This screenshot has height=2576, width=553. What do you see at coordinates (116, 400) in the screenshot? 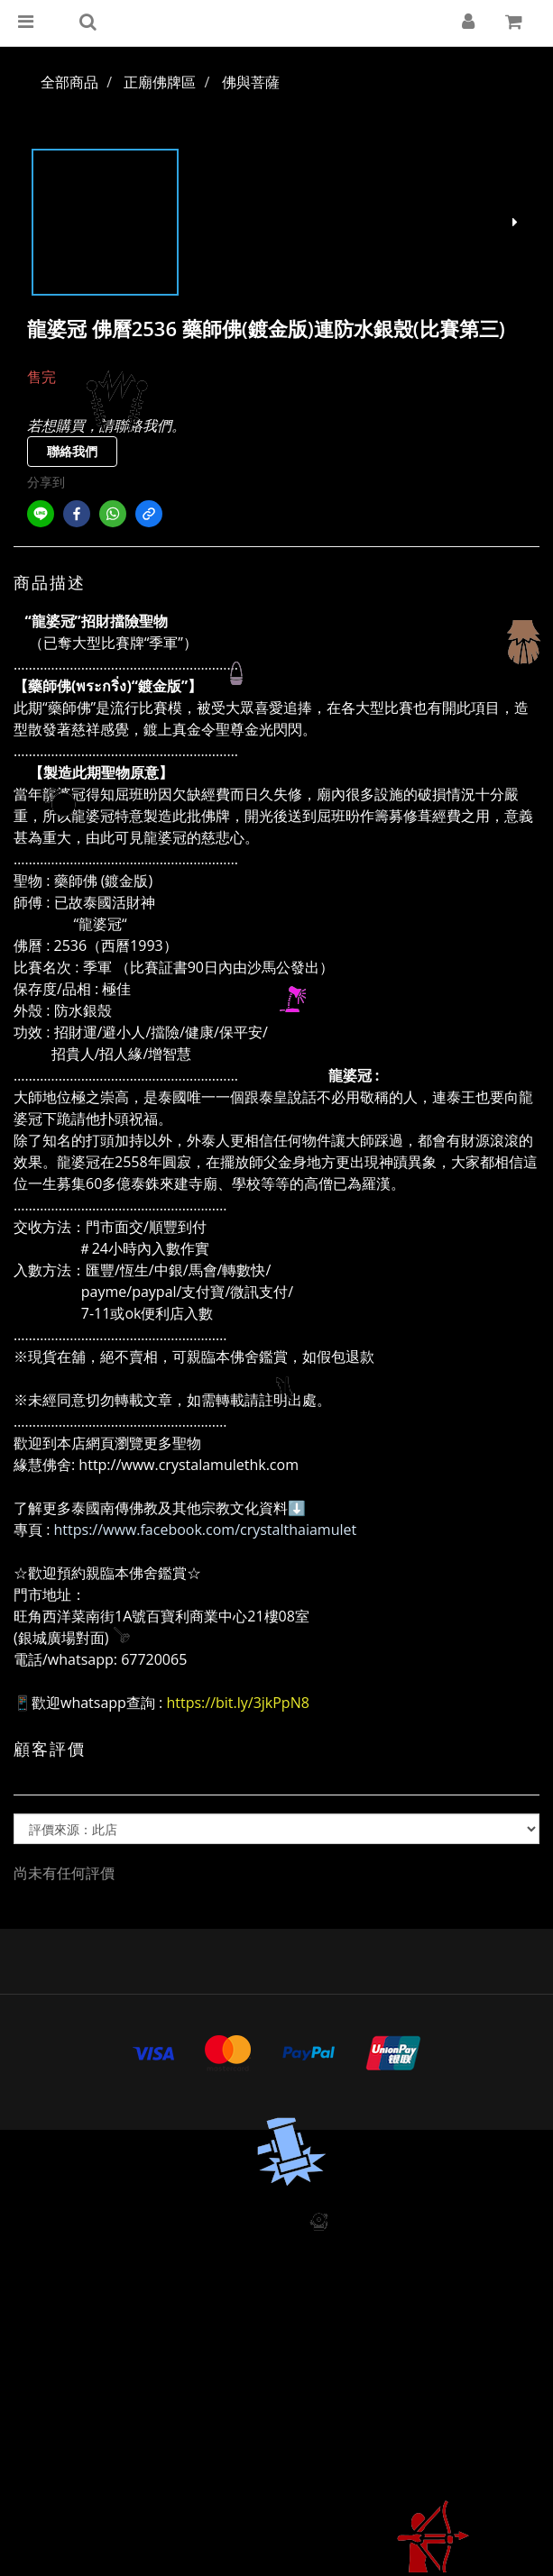
I see `indicates electrical discharge or power surge` at bounding box center [116, 400].